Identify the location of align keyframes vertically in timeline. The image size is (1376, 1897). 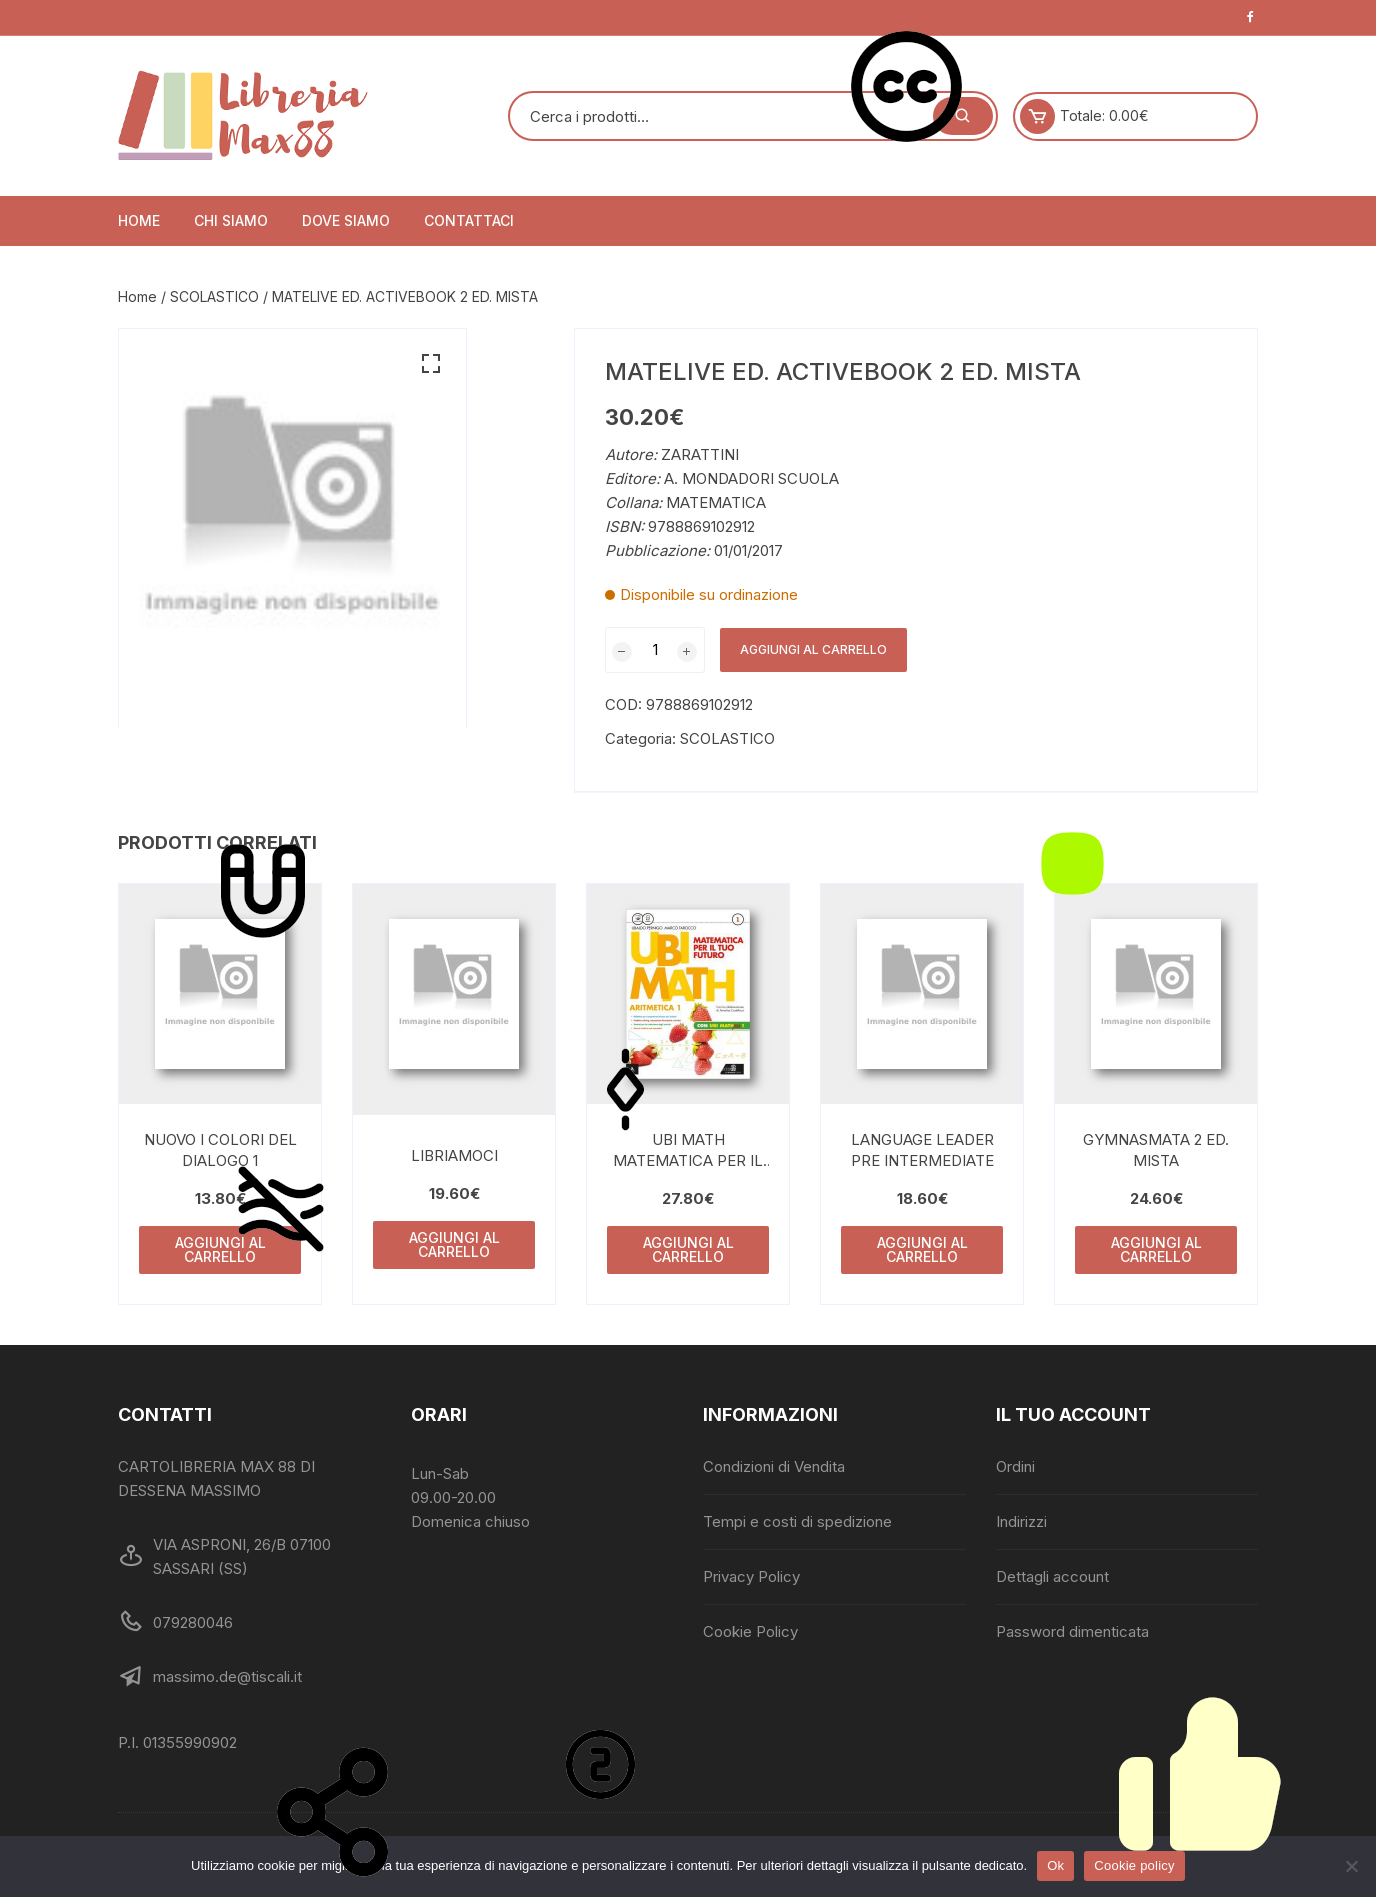
(625, 1089).